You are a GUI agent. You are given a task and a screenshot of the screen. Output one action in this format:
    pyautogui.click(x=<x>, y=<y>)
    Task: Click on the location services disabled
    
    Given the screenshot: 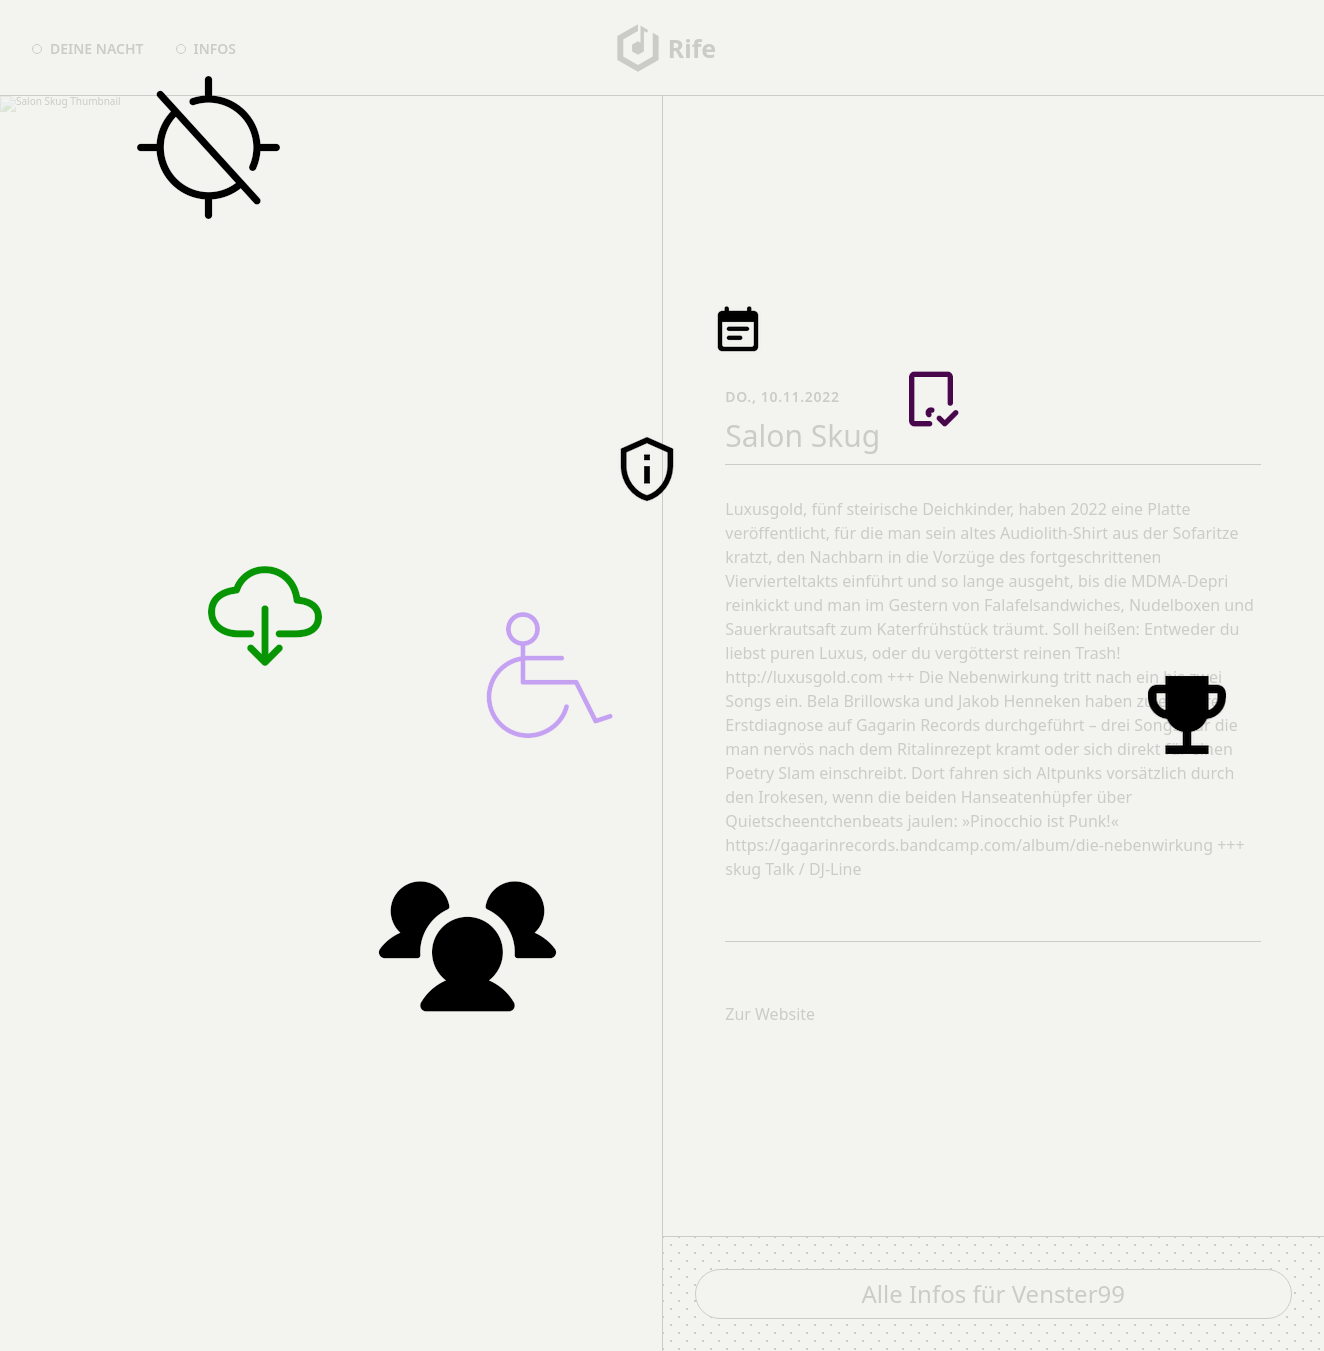 What is the action you would take?
    pyautogui.click(x=208, y=147)
    